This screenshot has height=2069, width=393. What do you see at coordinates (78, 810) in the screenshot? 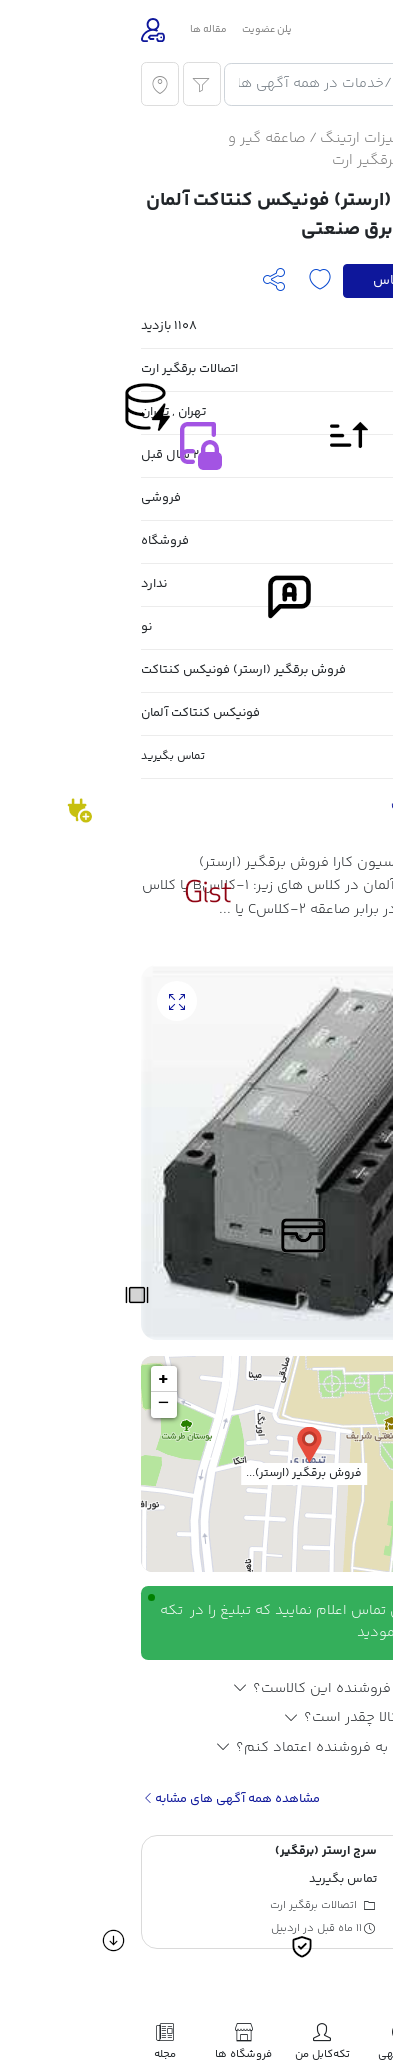
I see `add a new power connection or device` at bounding box center [78, 810].